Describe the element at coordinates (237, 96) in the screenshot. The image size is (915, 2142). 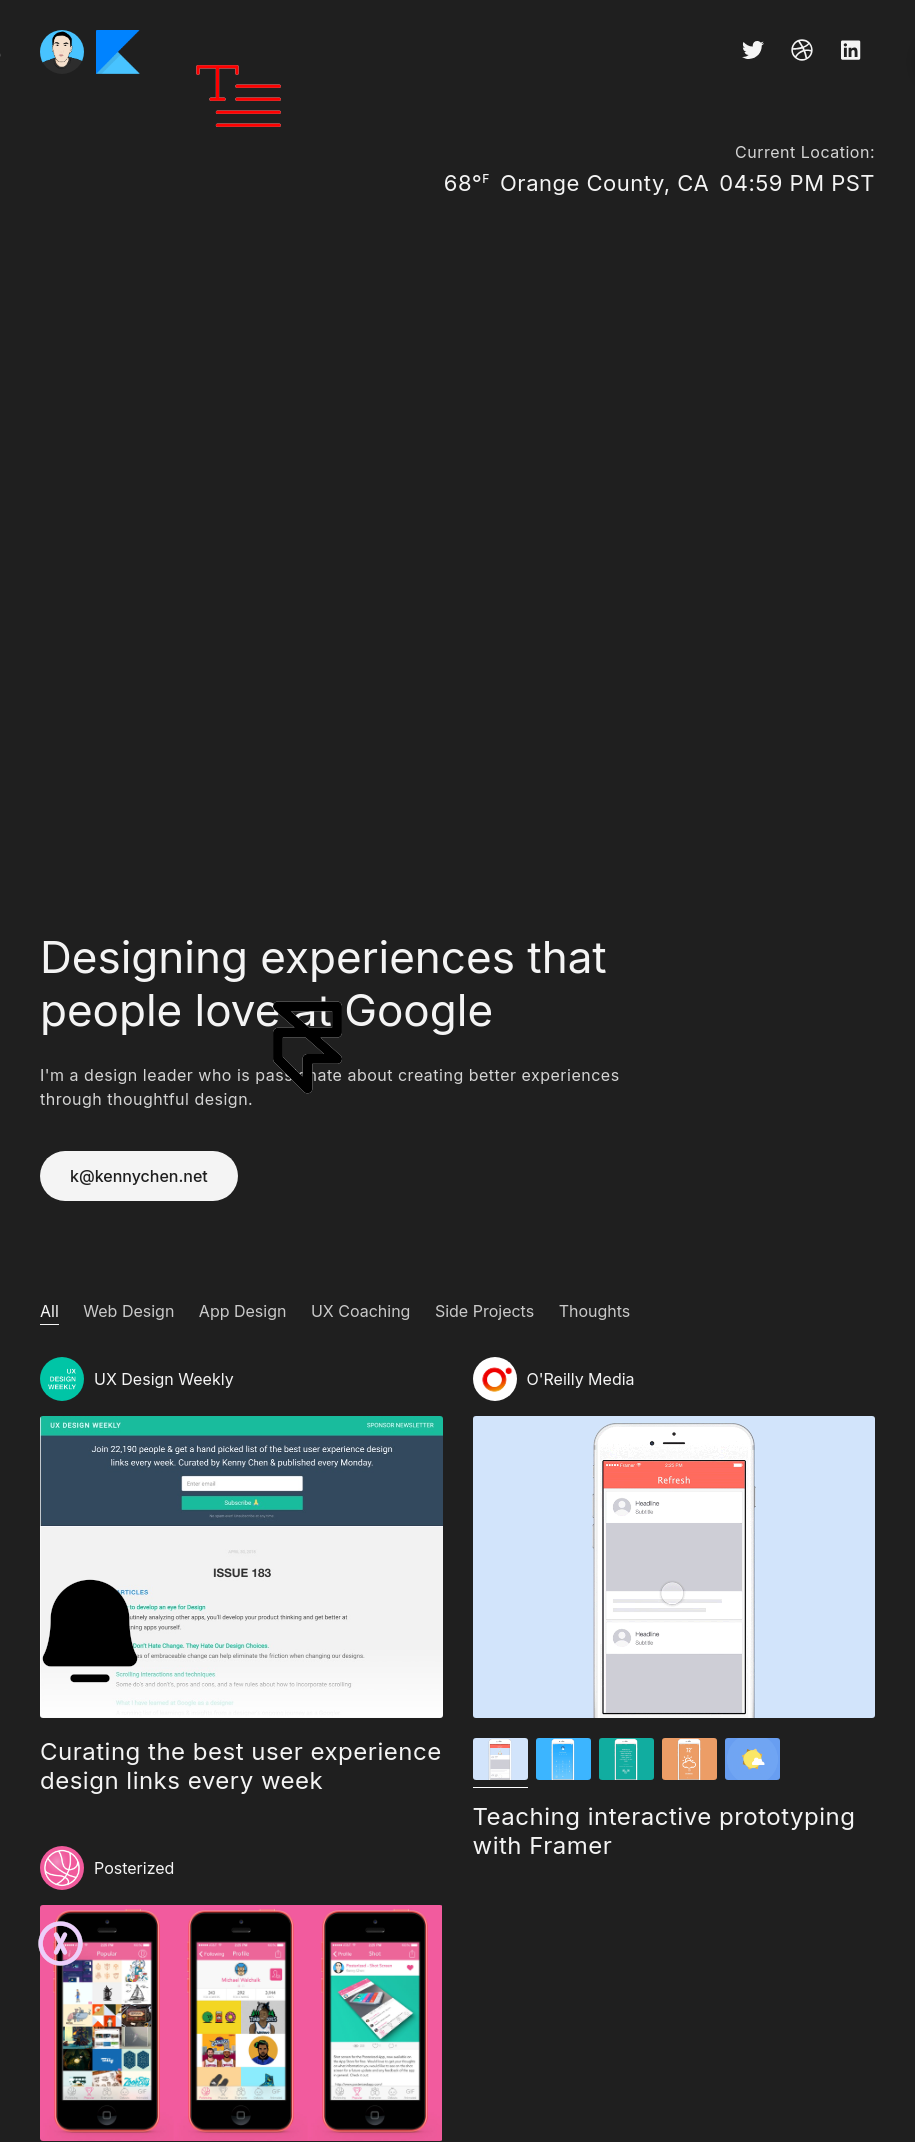
I see `read new york times article` at that location.